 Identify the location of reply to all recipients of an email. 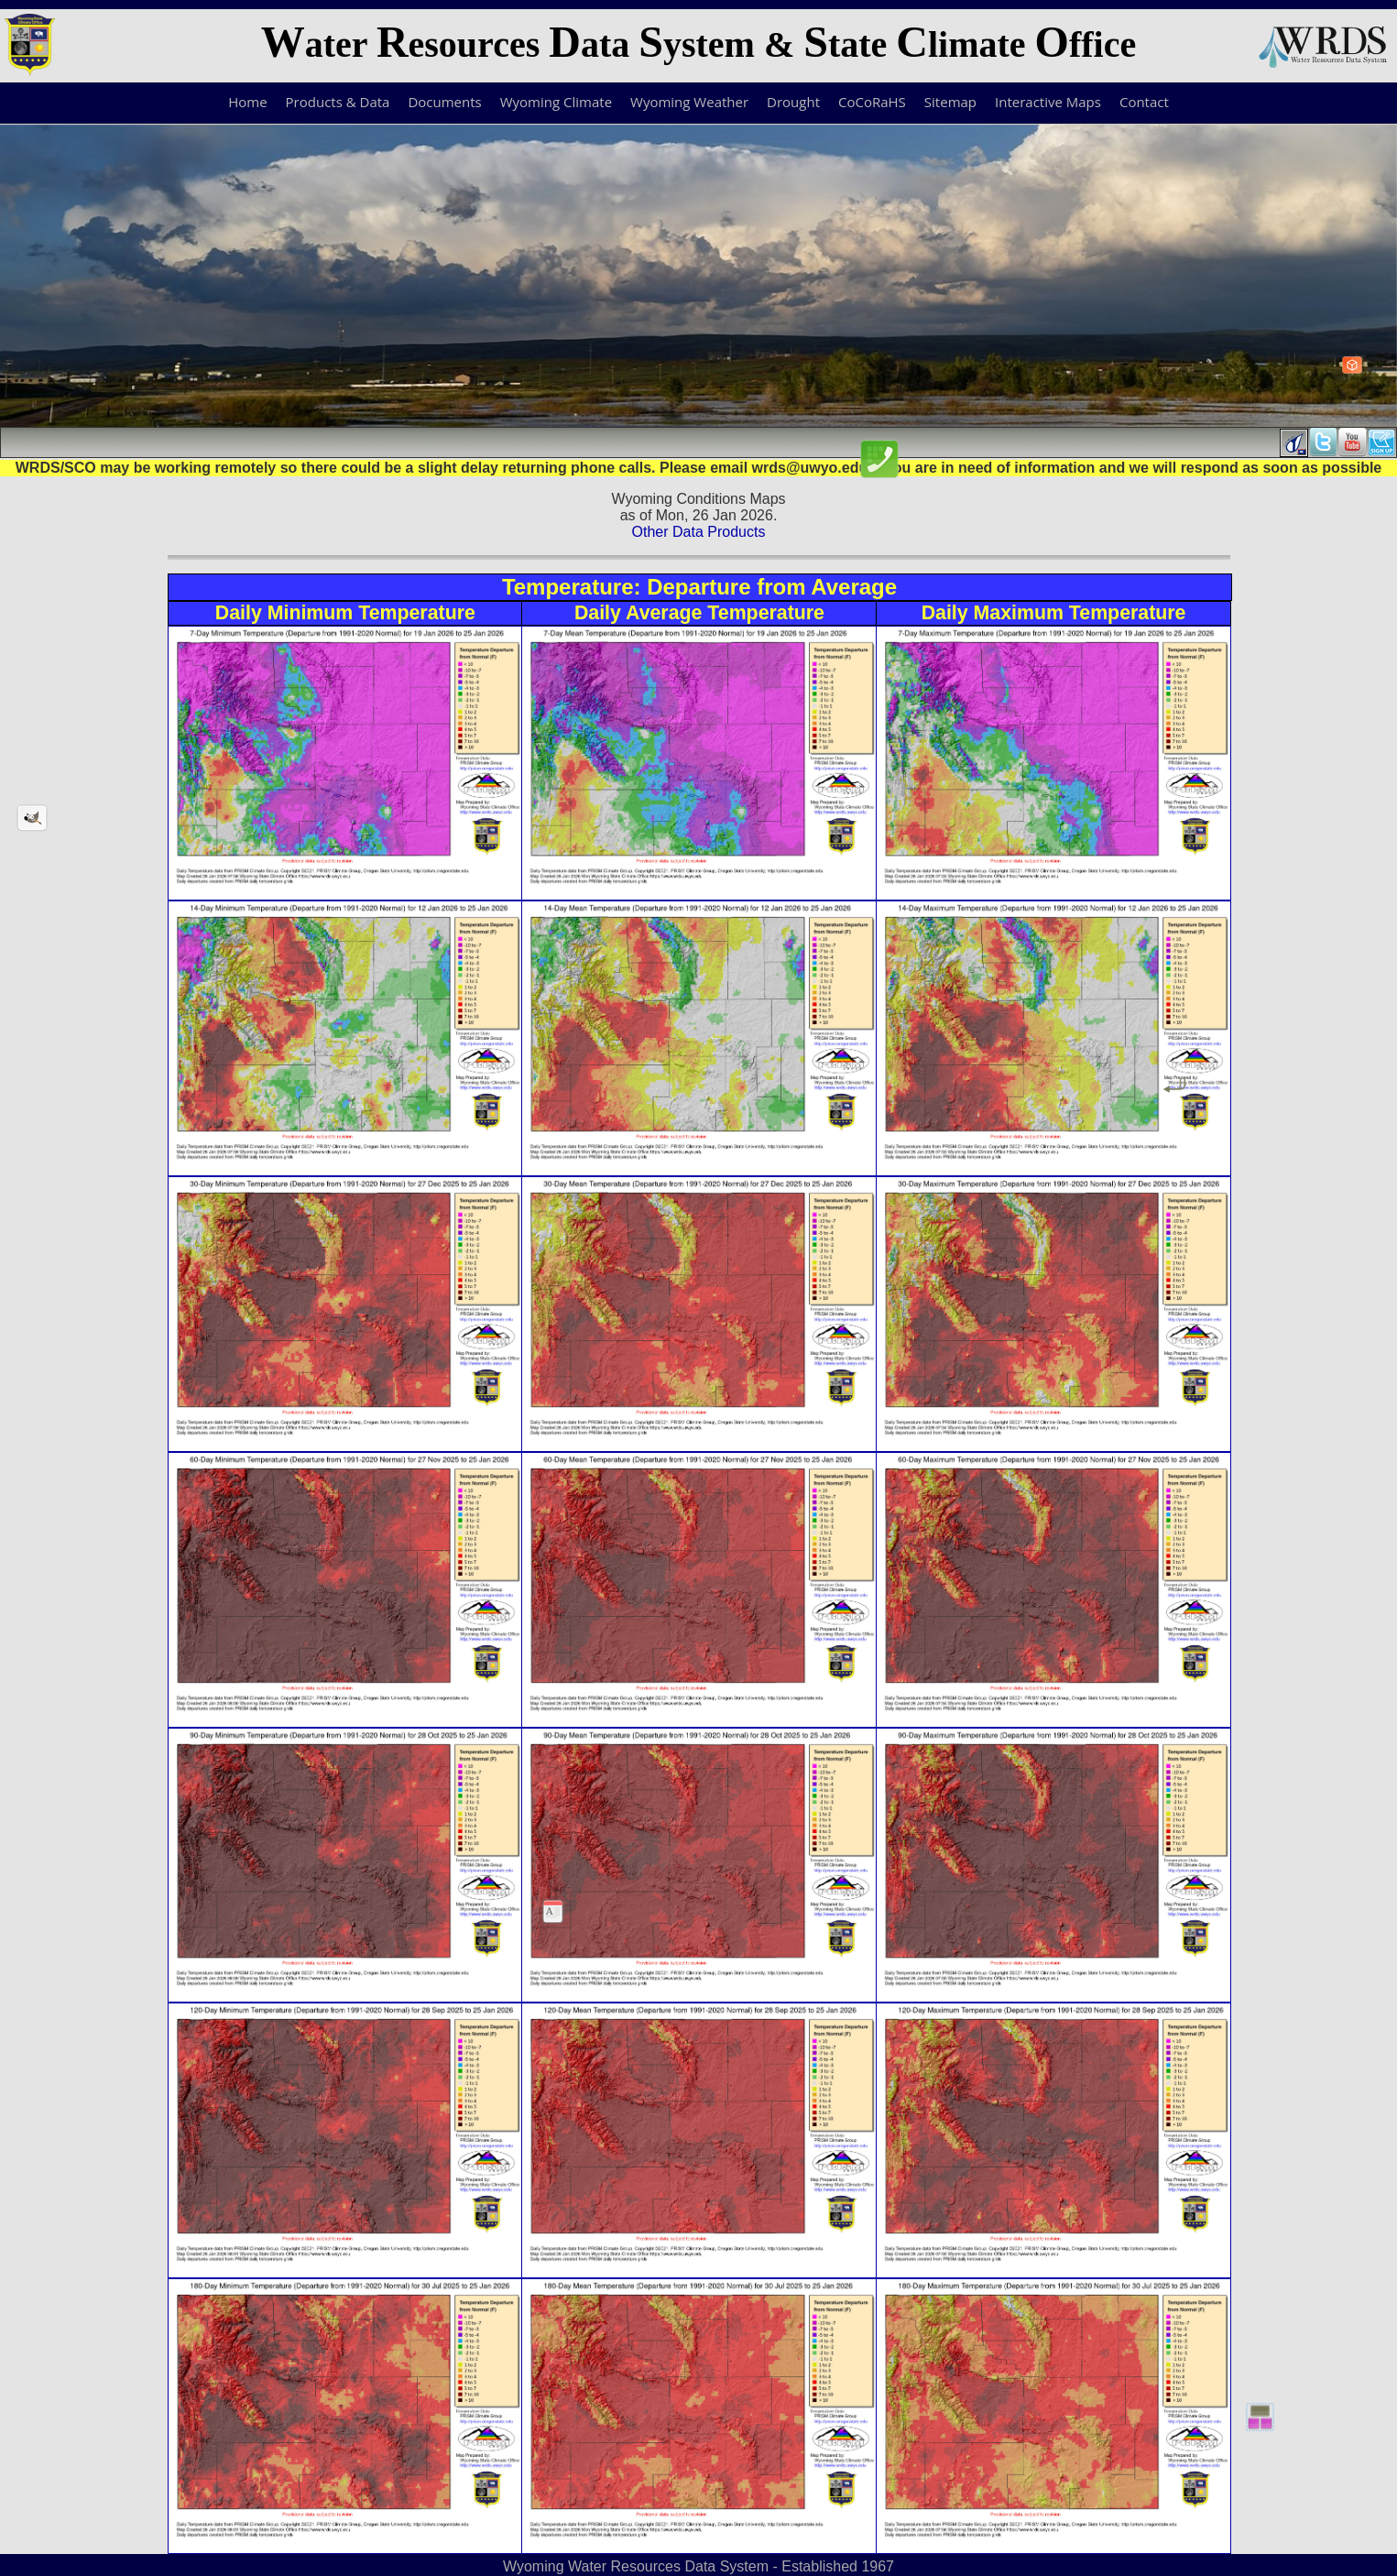
(1173, 1084).